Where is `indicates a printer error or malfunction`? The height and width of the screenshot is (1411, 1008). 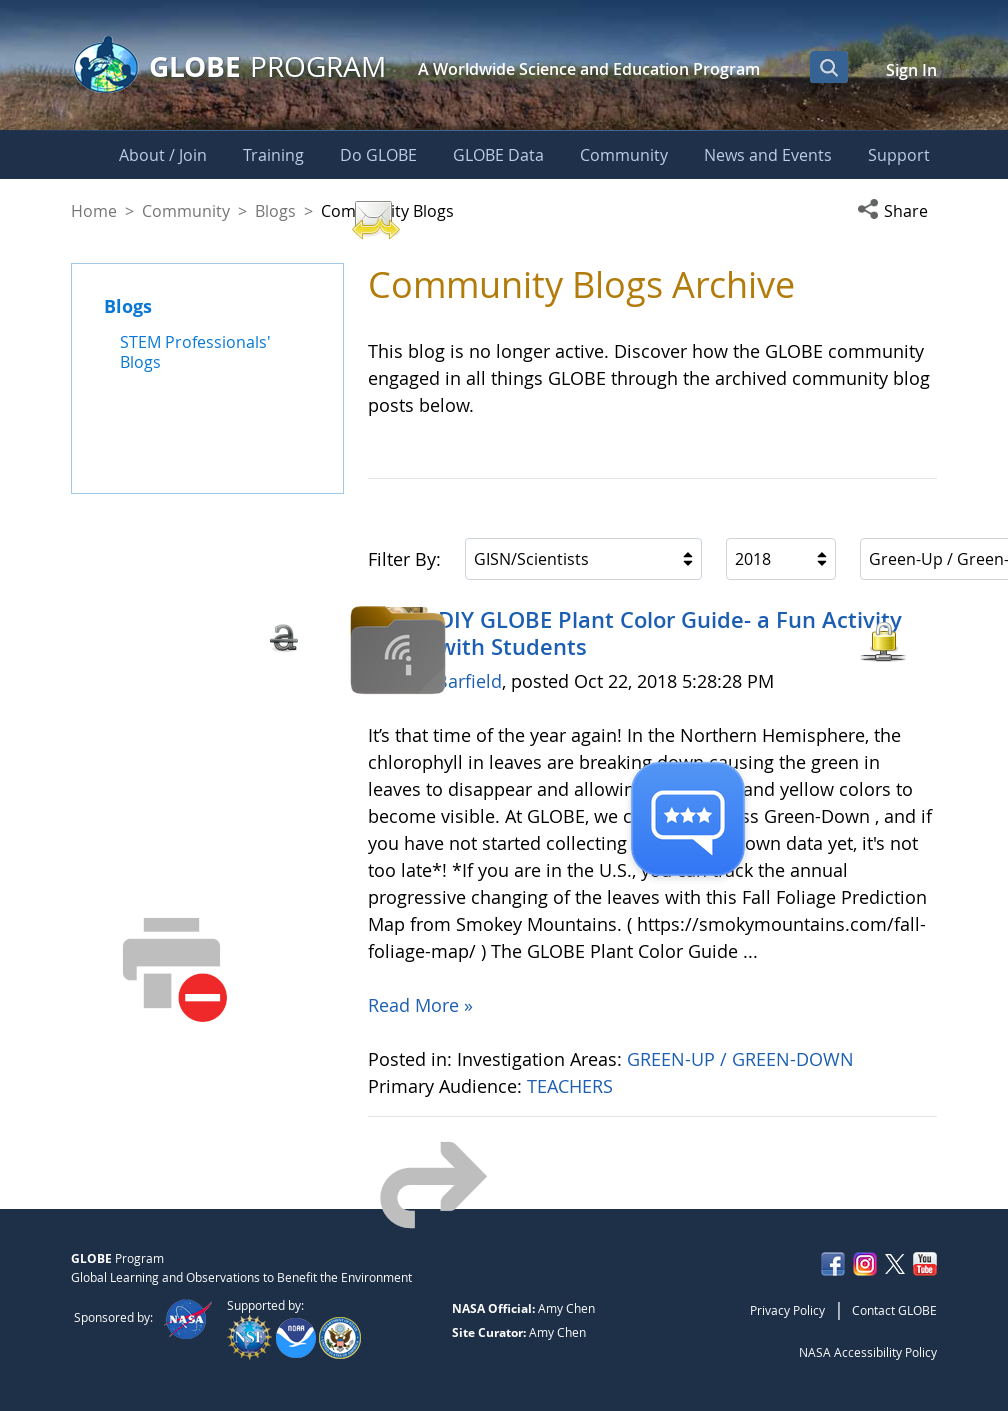 indicates a printer error or malfunction is located at coordinates (171, 966).